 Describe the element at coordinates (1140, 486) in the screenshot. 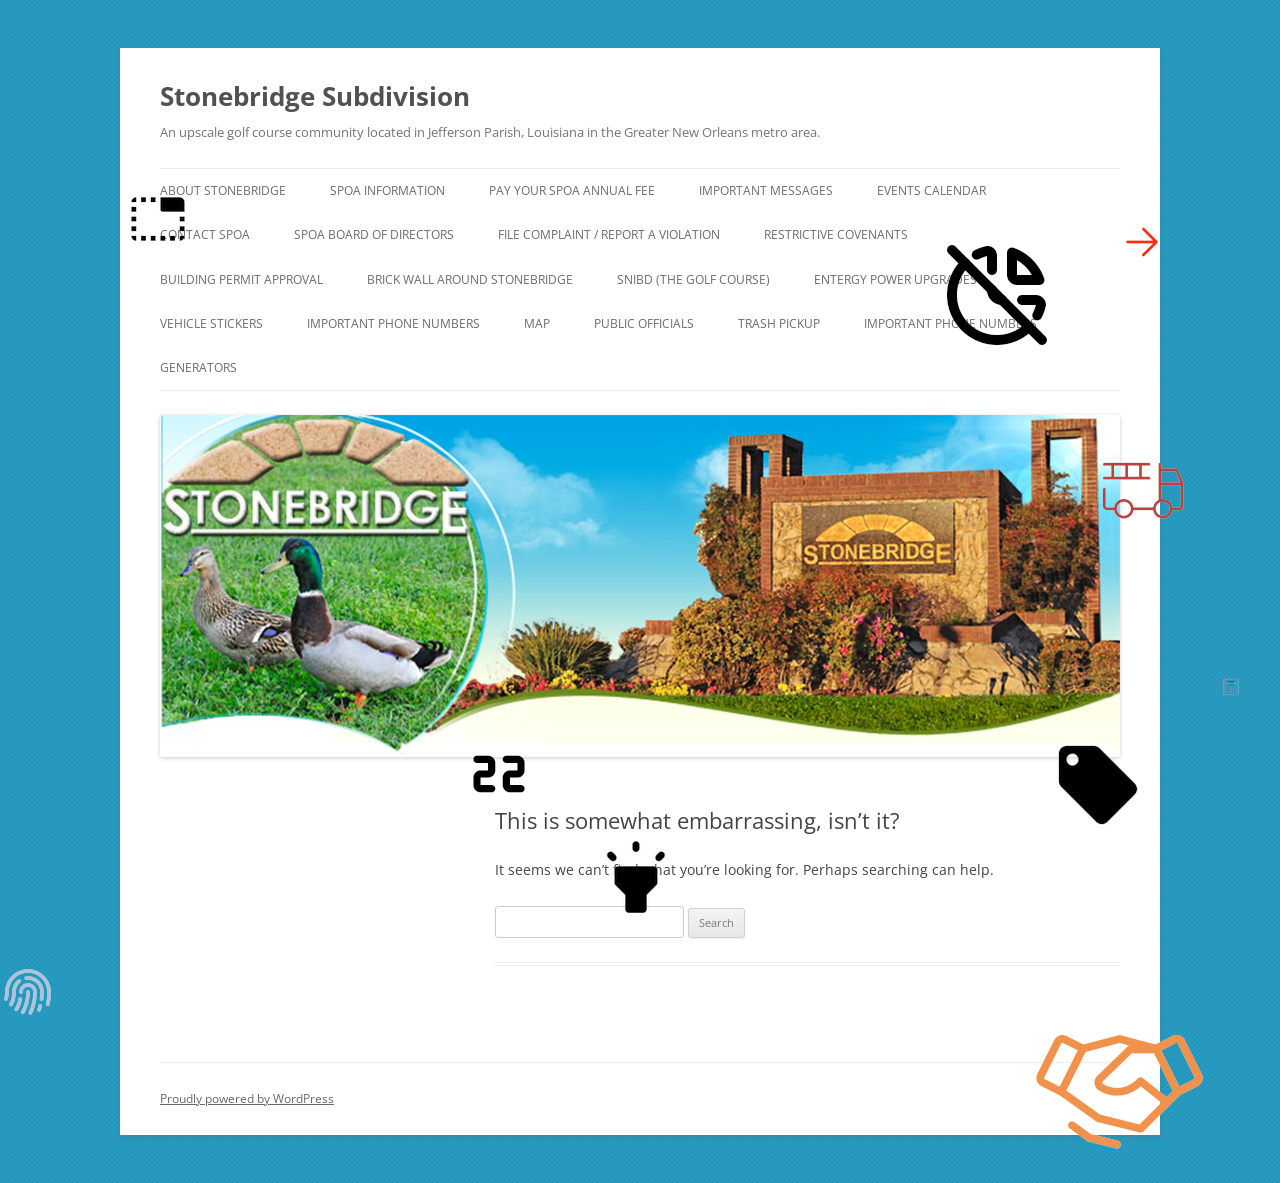

I see `indicates emergency services or fire department` at that location.